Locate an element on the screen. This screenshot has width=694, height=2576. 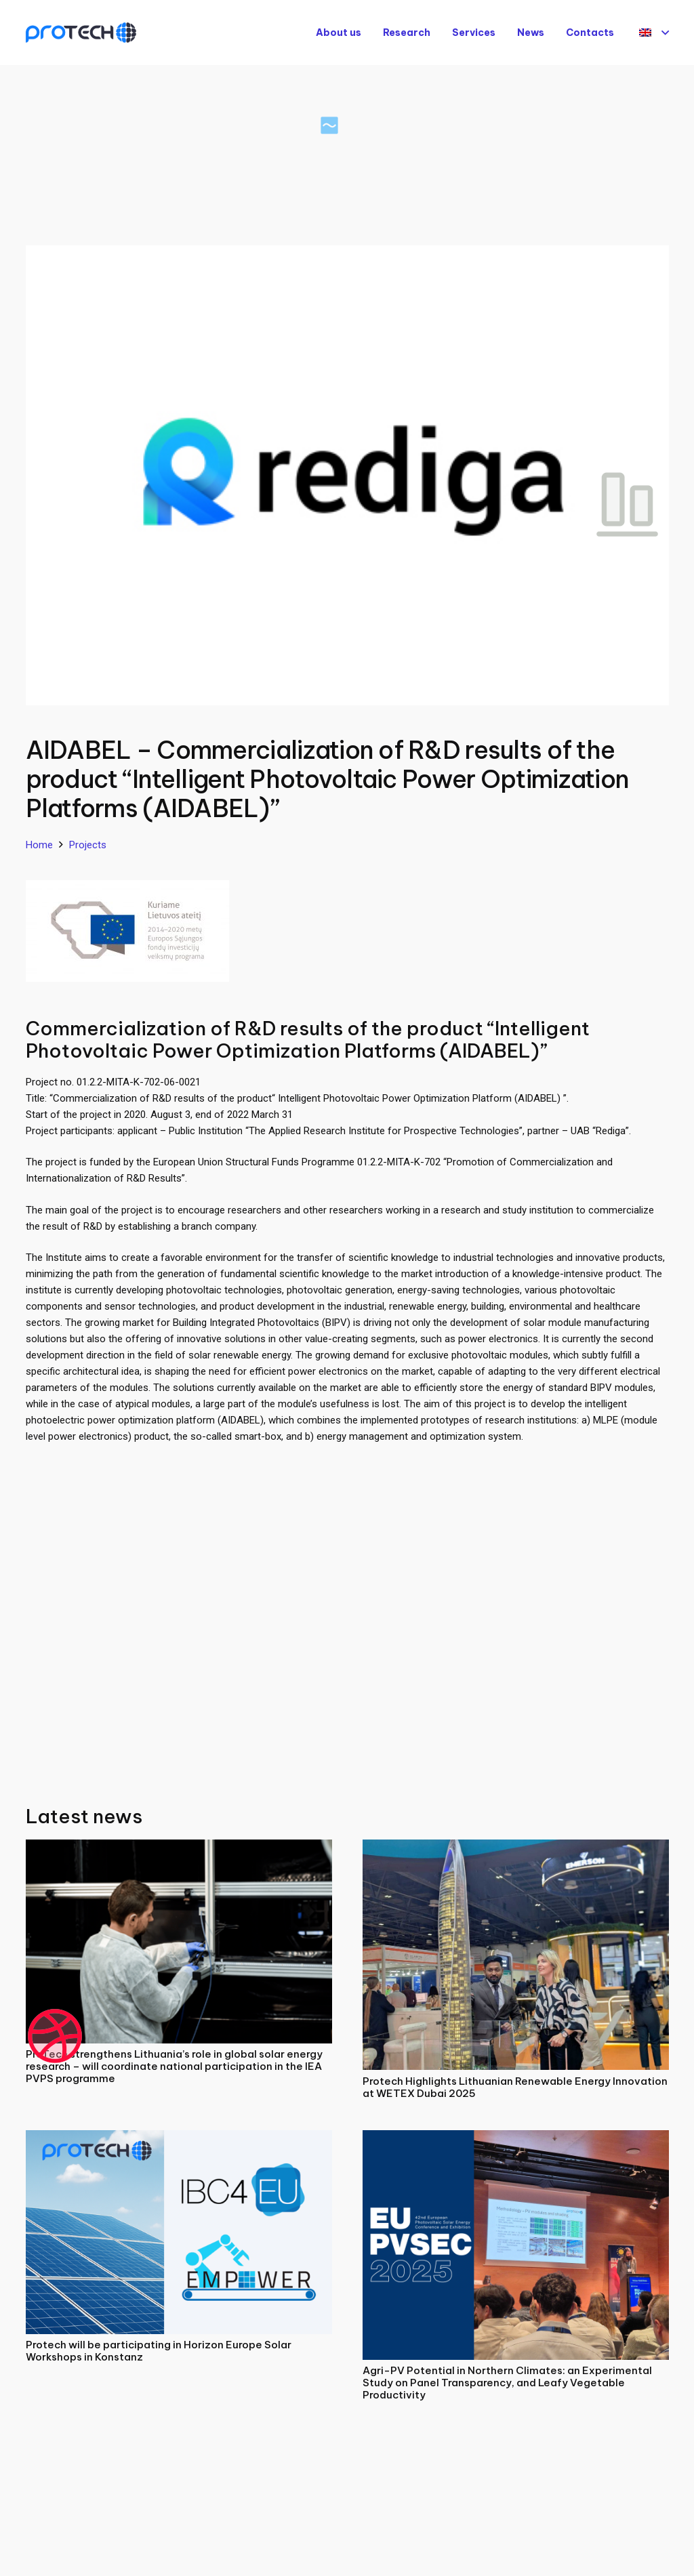
indicates approximate or similar value is located at coordinates (329, 125).